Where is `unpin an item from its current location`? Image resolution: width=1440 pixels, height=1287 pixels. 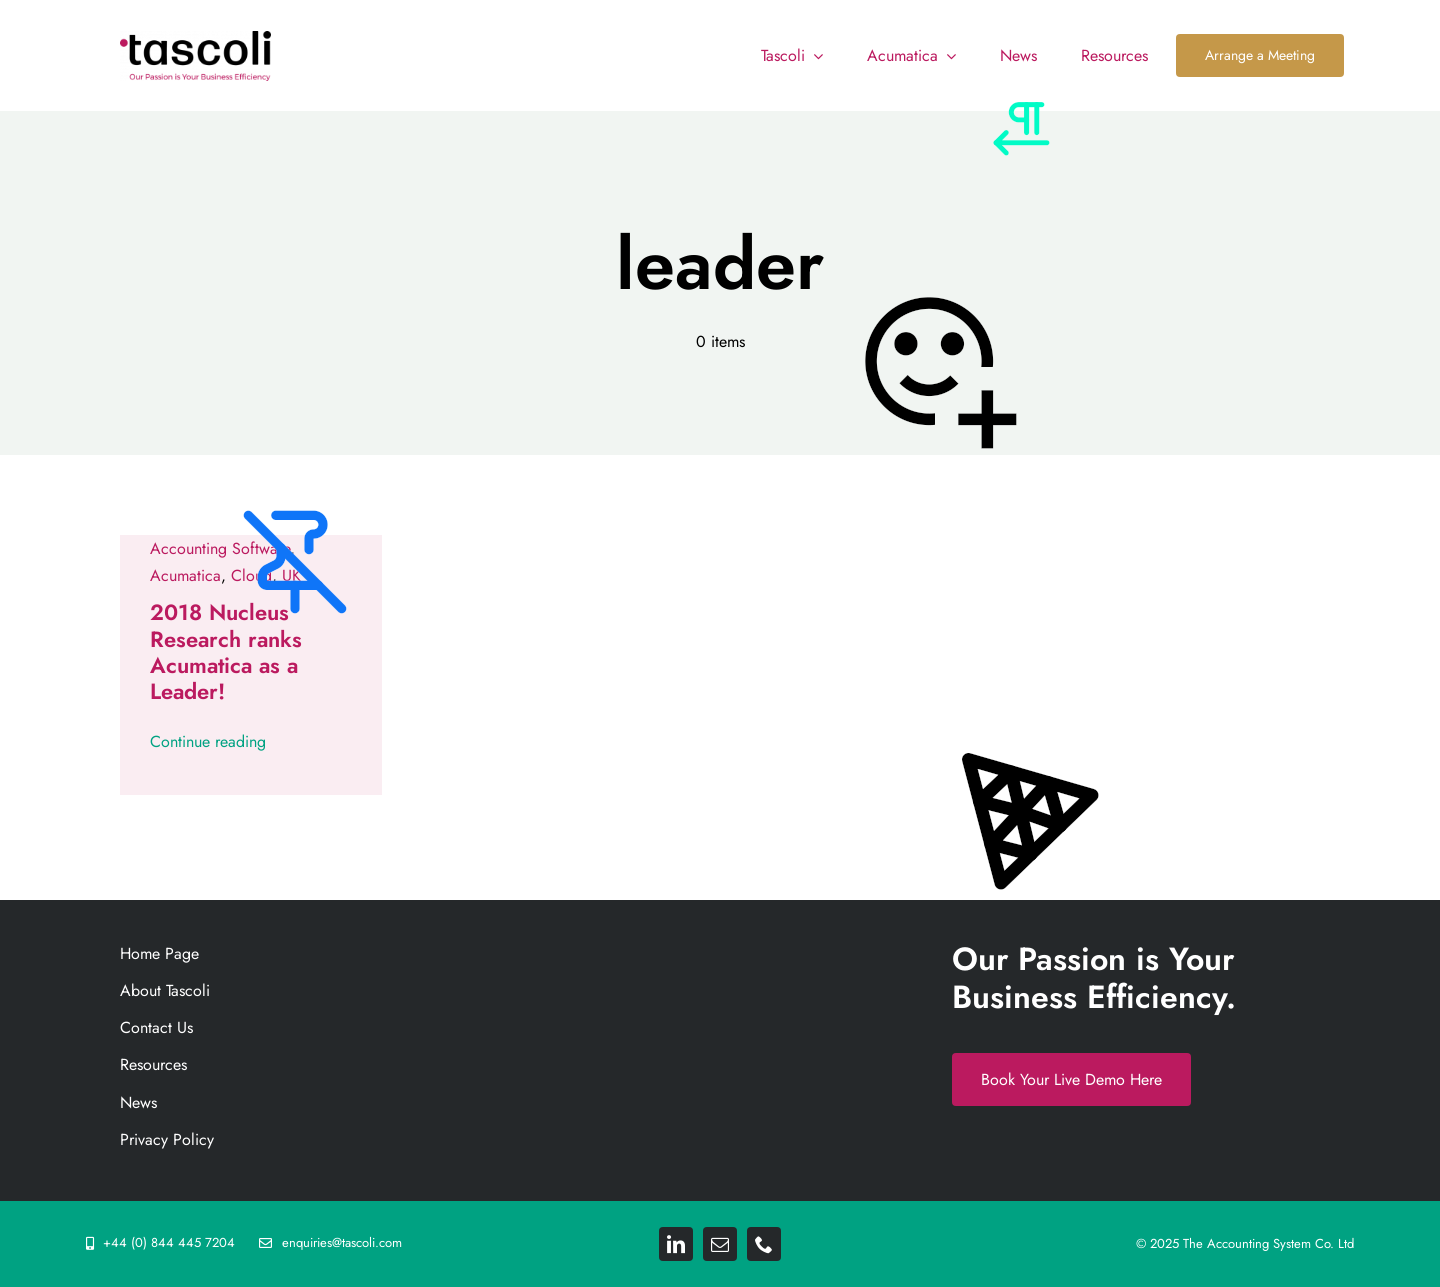
unpin an item from its current location is located at coordinates (295, 562).